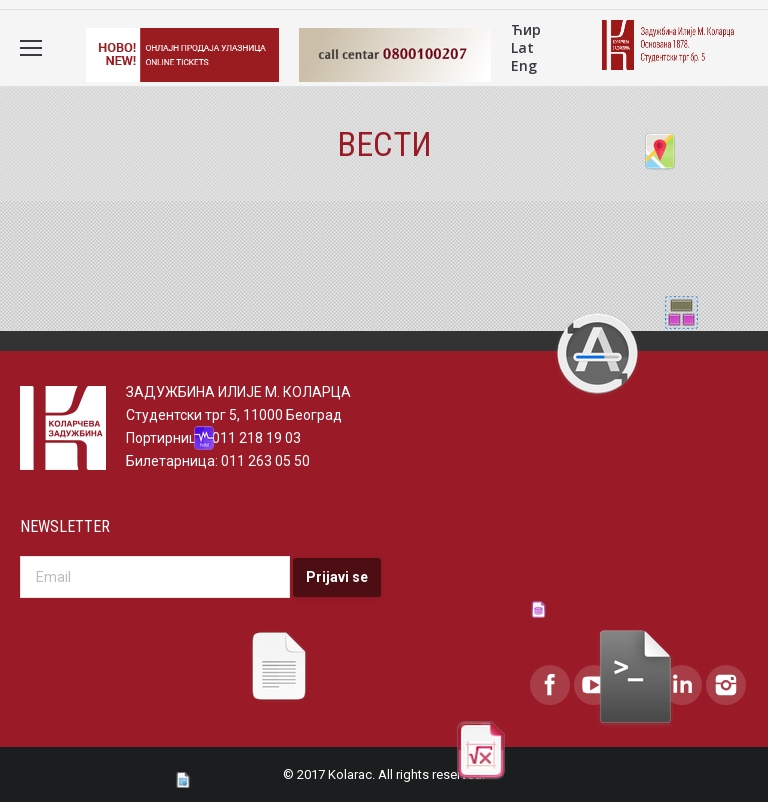  I want to click on libreoffice math formula template file, so click(481, 750).